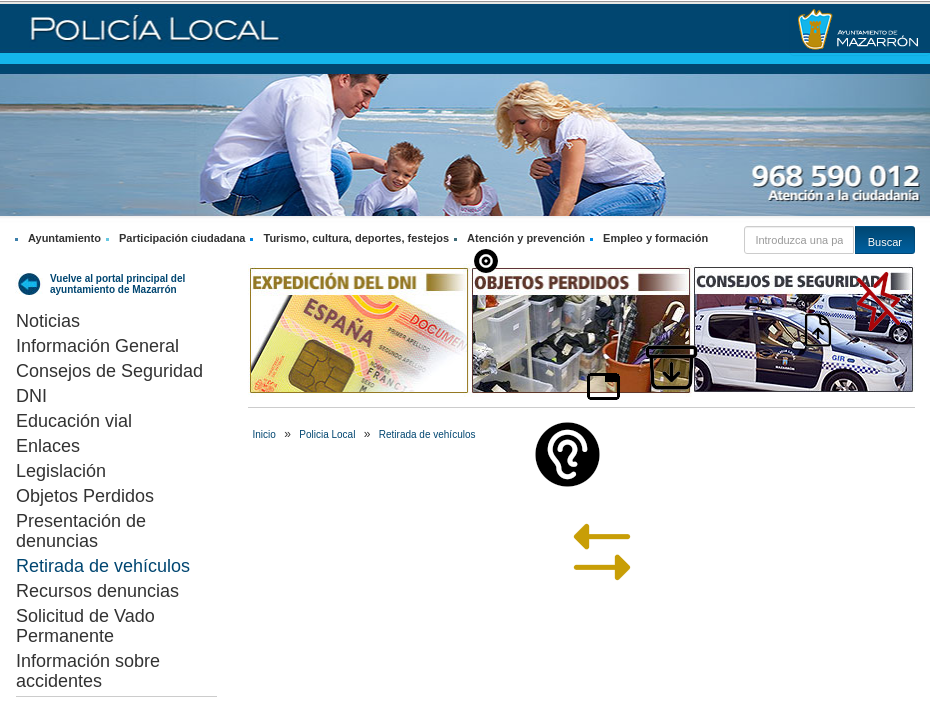 The height and width of the screenshot is (725, 930). Describe the element at coordinates (486, 261) in the screenshot. I see `play or access music library` at that location.